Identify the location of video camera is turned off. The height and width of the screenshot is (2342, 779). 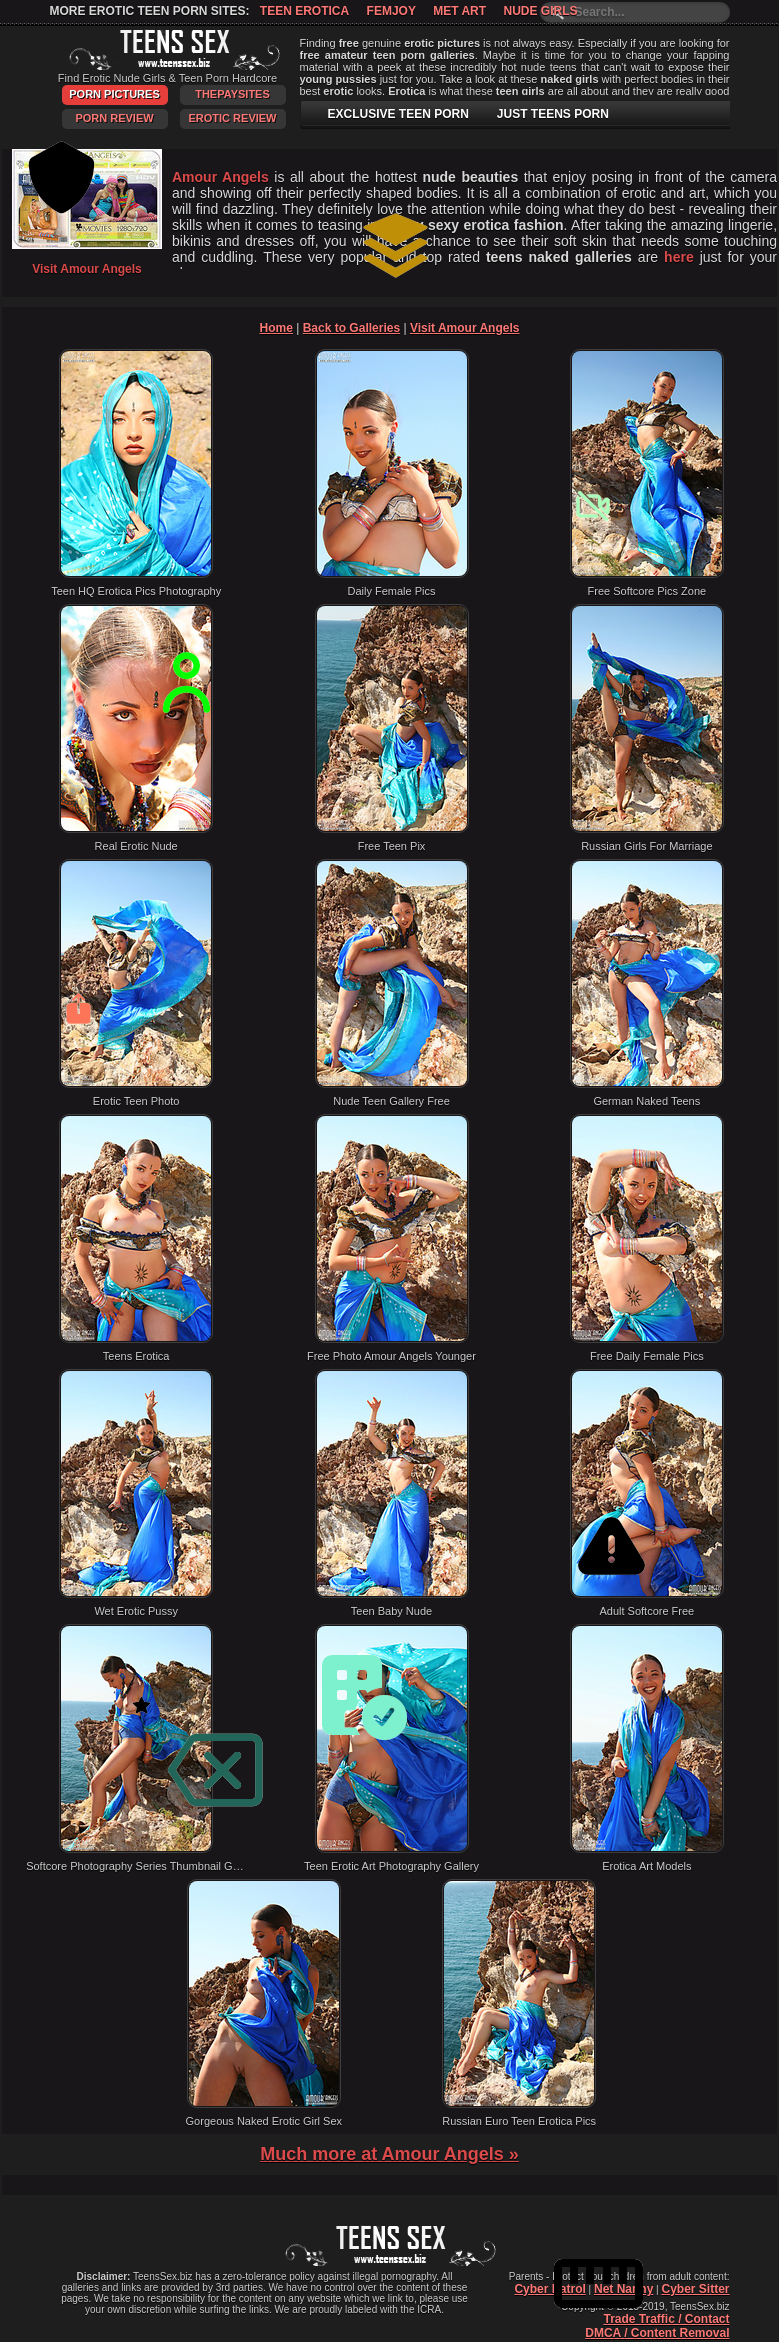
(593, 506).